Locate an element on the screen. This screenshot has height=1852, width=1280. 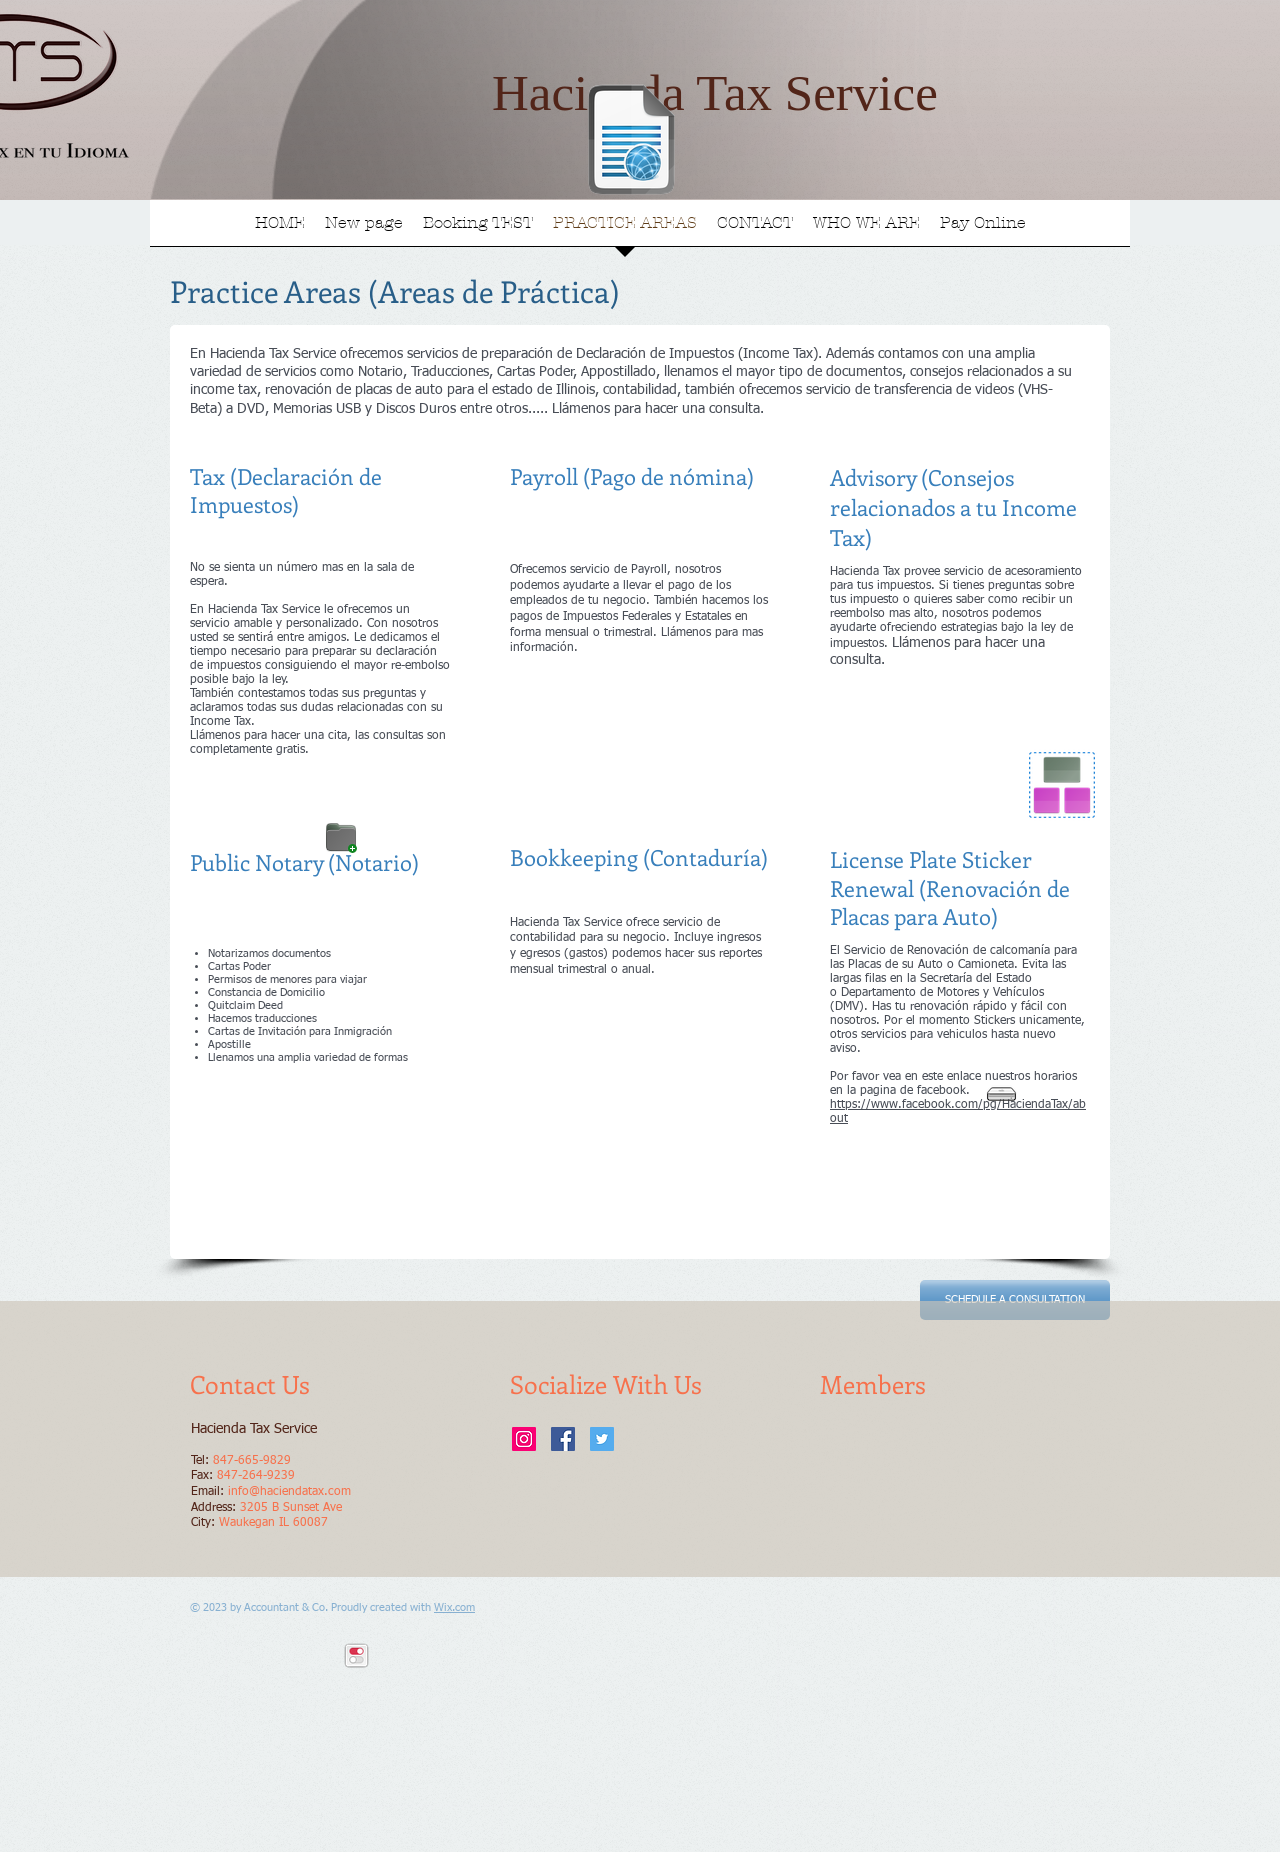
access time capsule backup drive in sidebar is located at coordinates (1001, 1093).